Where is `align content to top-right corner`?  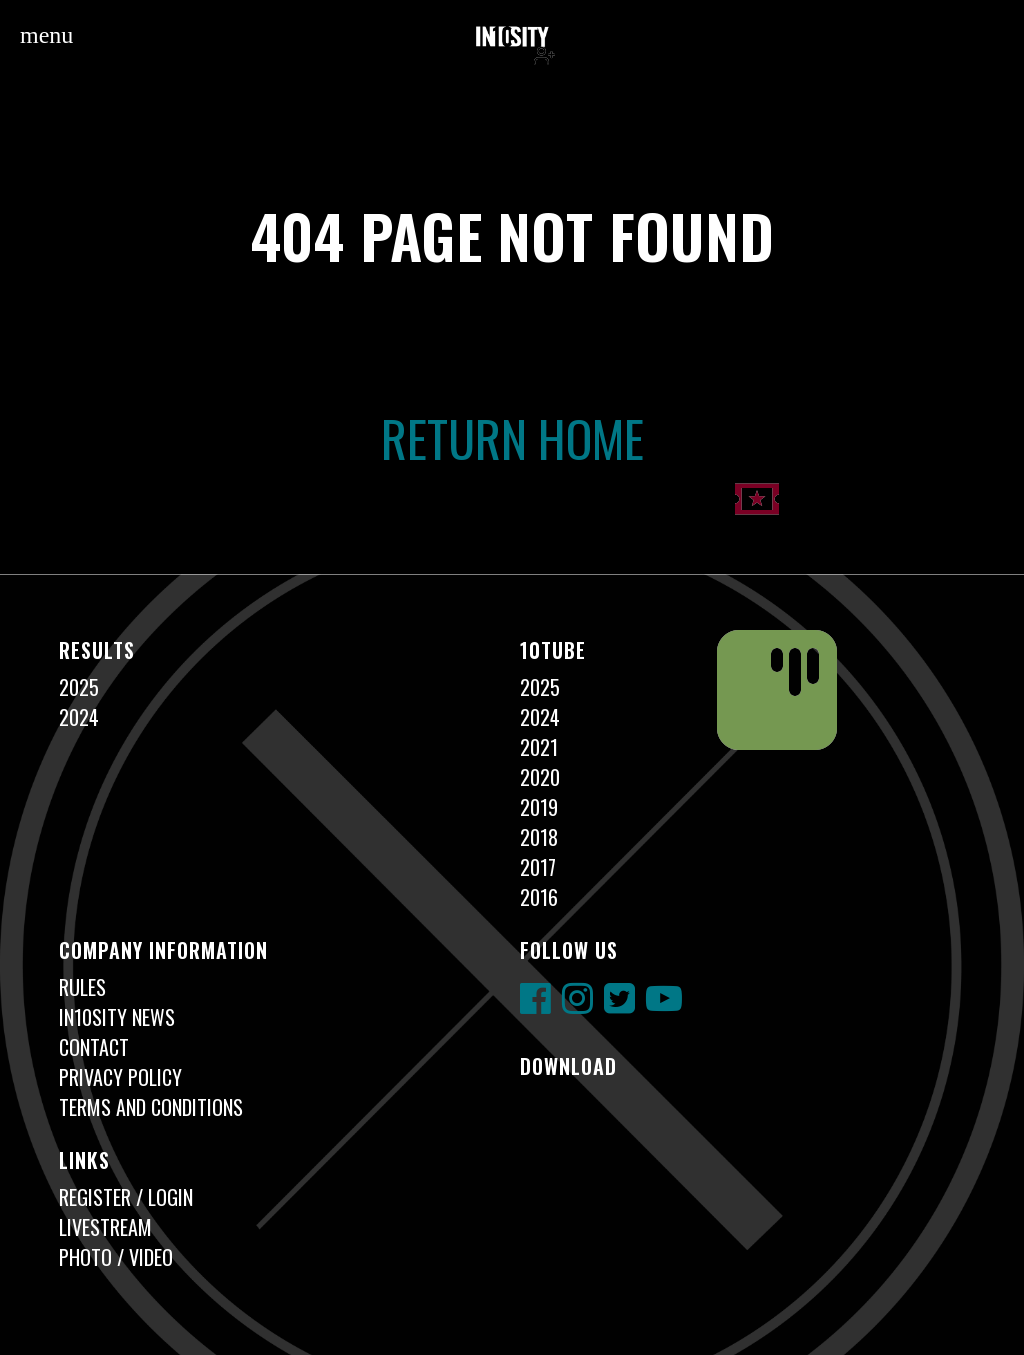
align content to top-right corner is located at coordinates (777, 690).